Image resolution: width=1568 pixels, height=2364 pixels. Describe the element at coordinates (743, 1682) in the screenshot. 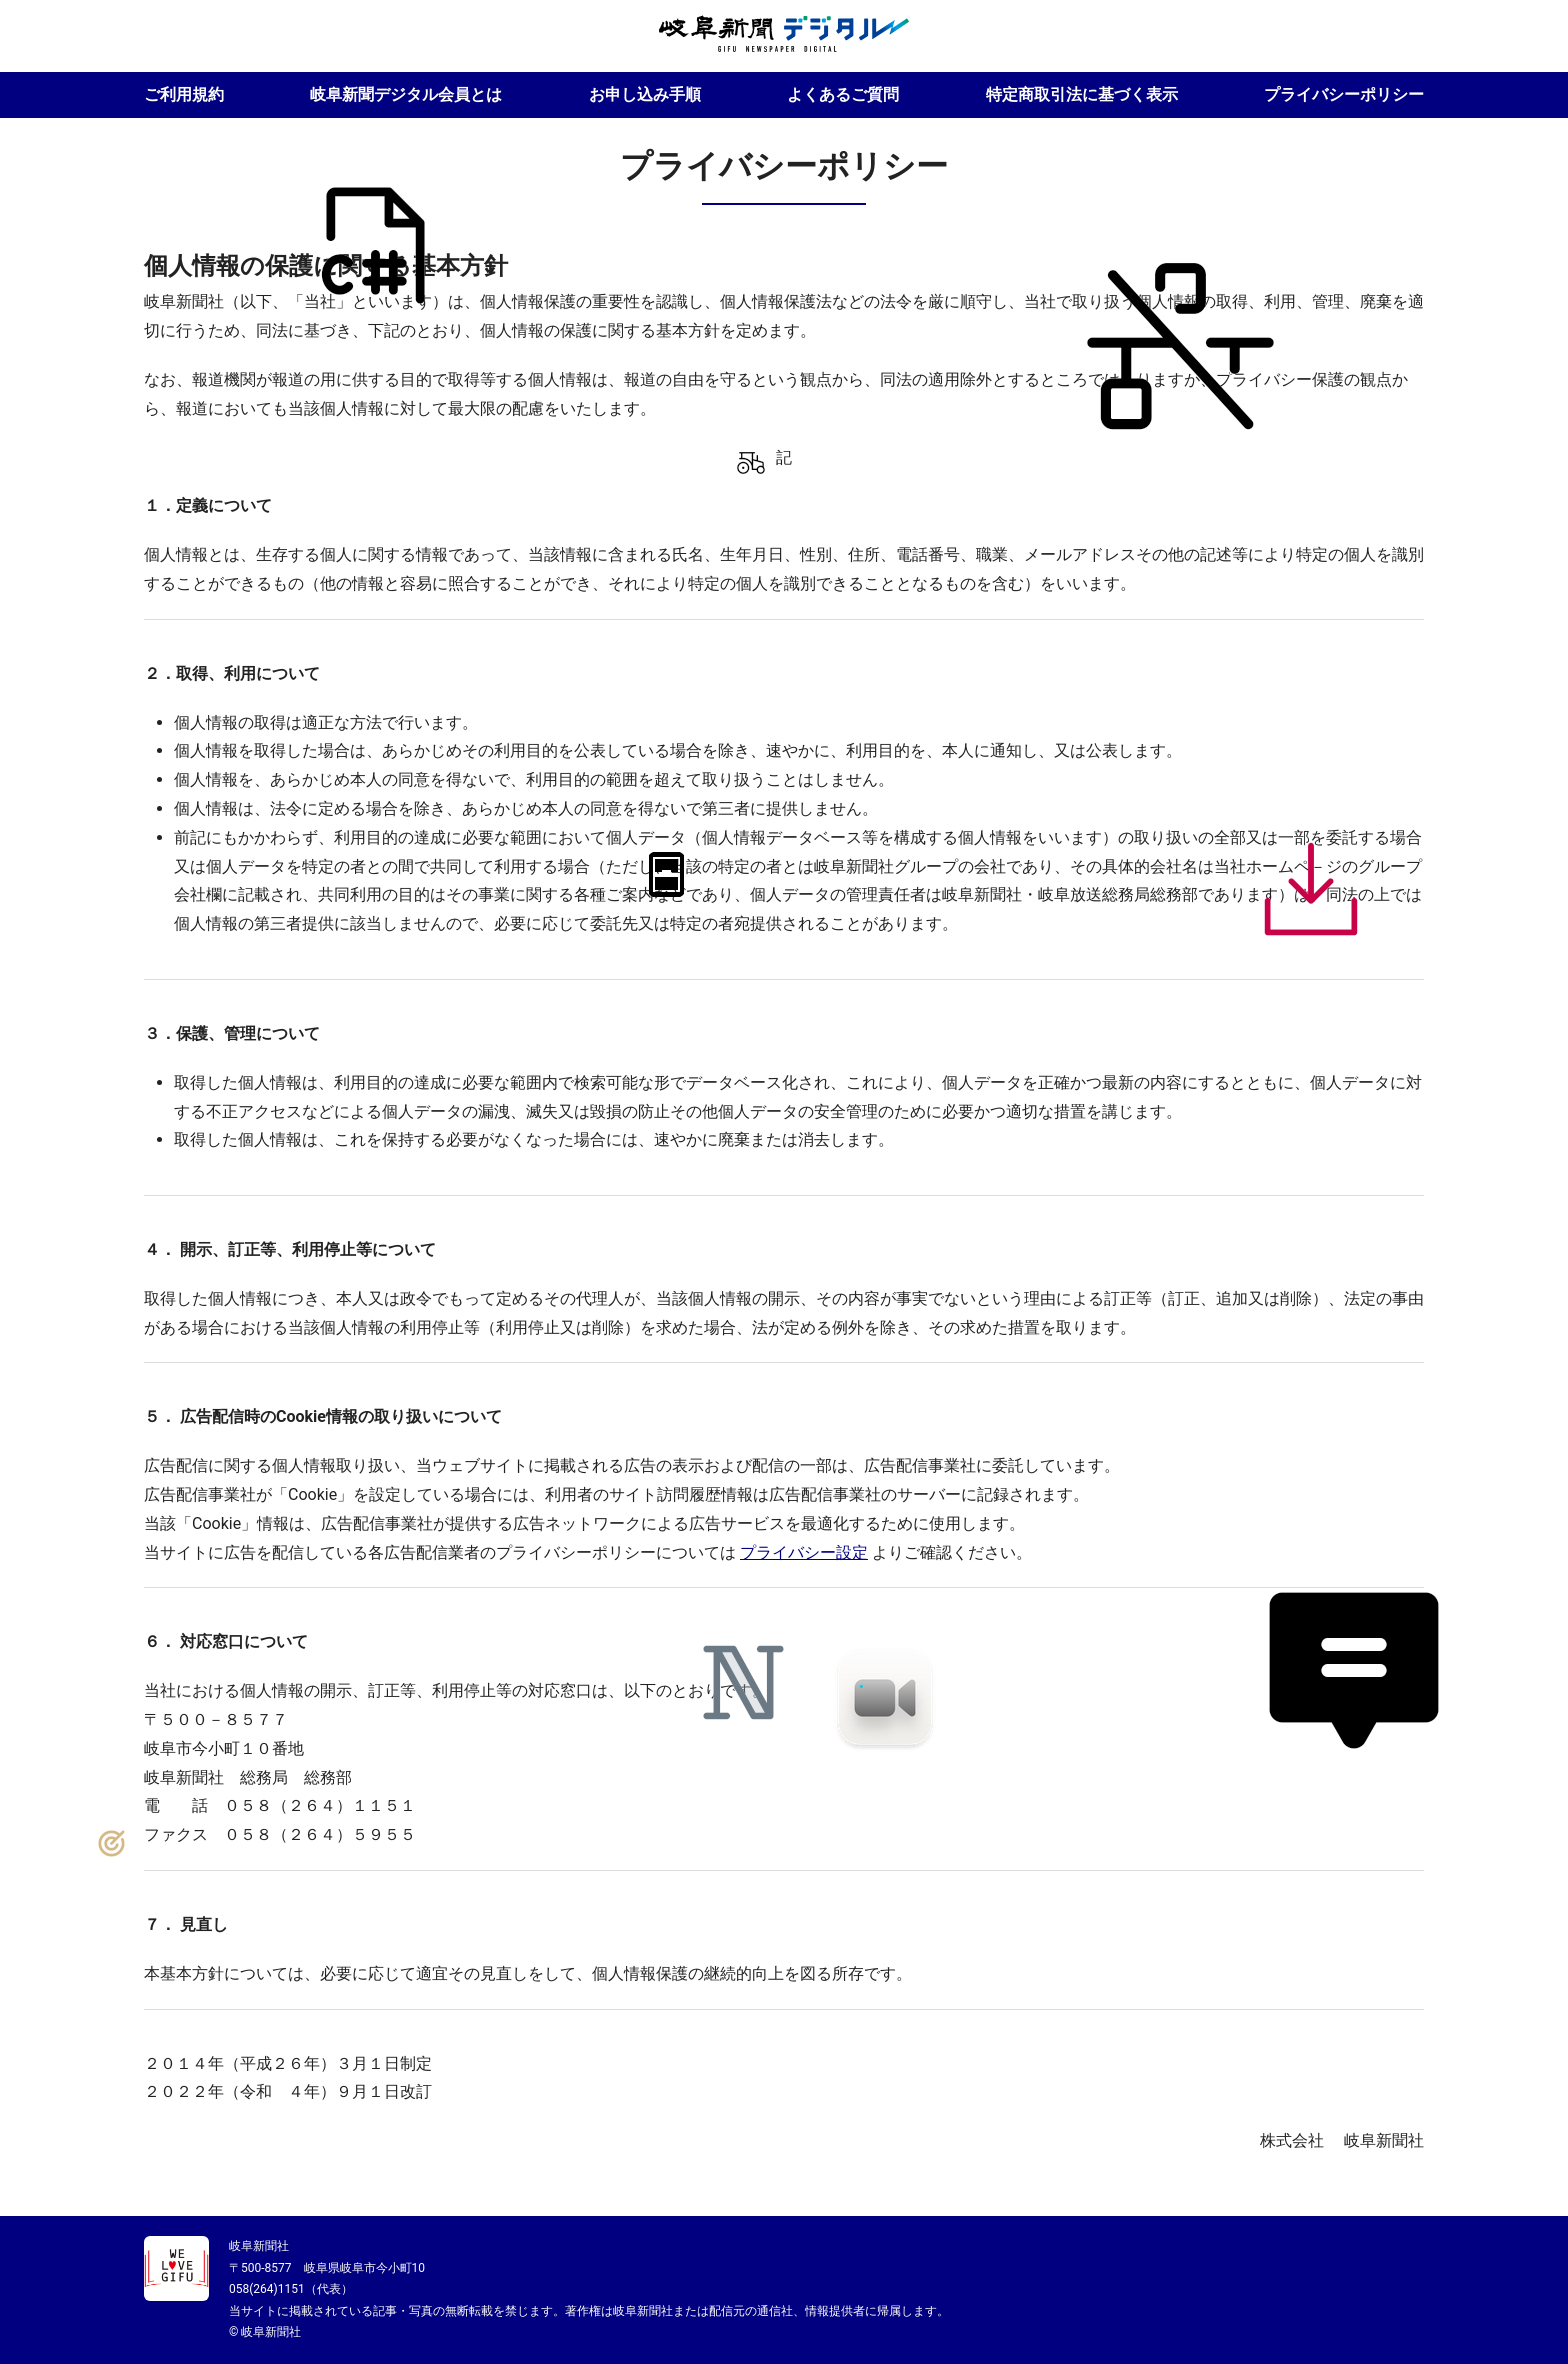

I see `open notion app` at that location.